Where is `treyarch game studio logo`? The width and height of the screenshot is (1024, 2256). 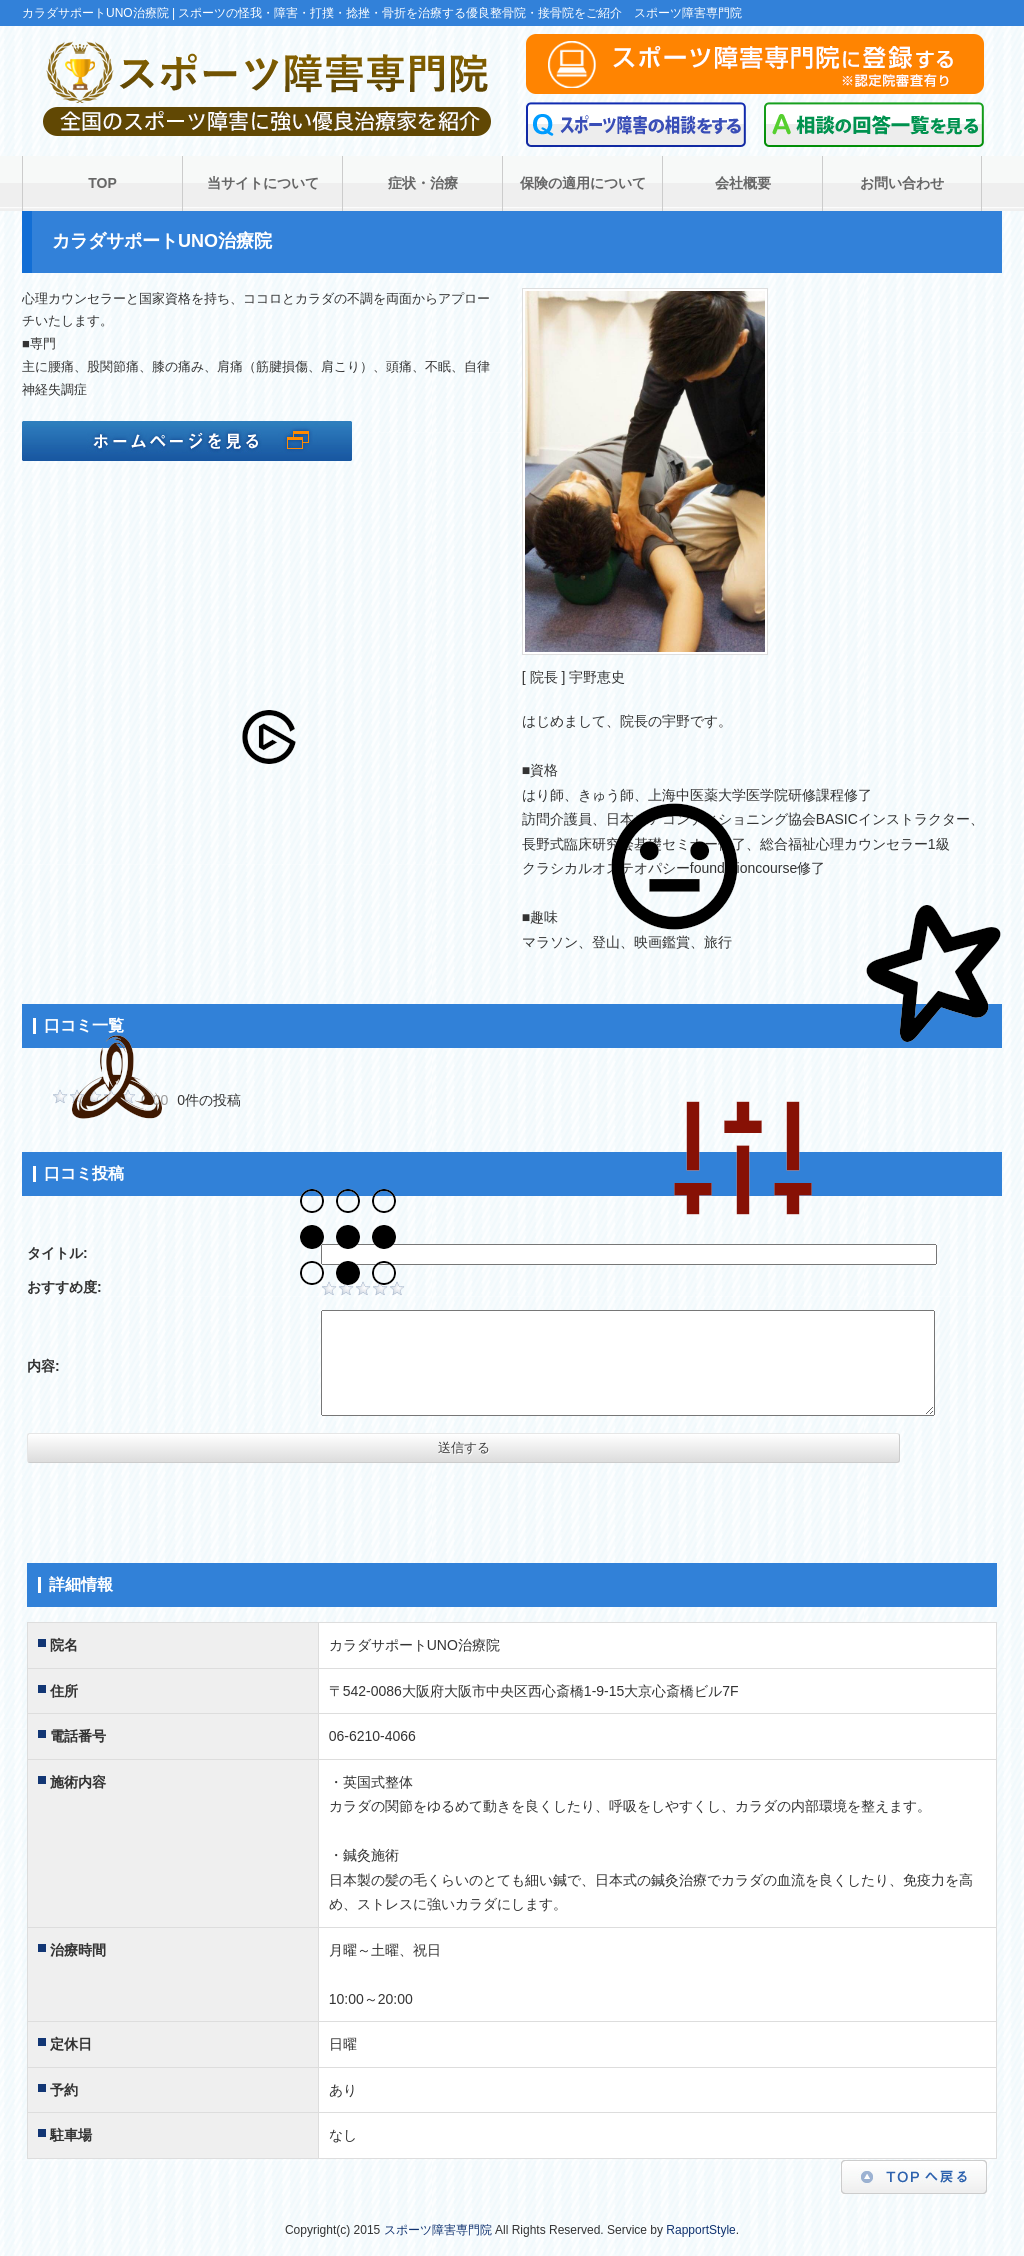
treyarch game studio logo is located at coordinates (117, 1077).